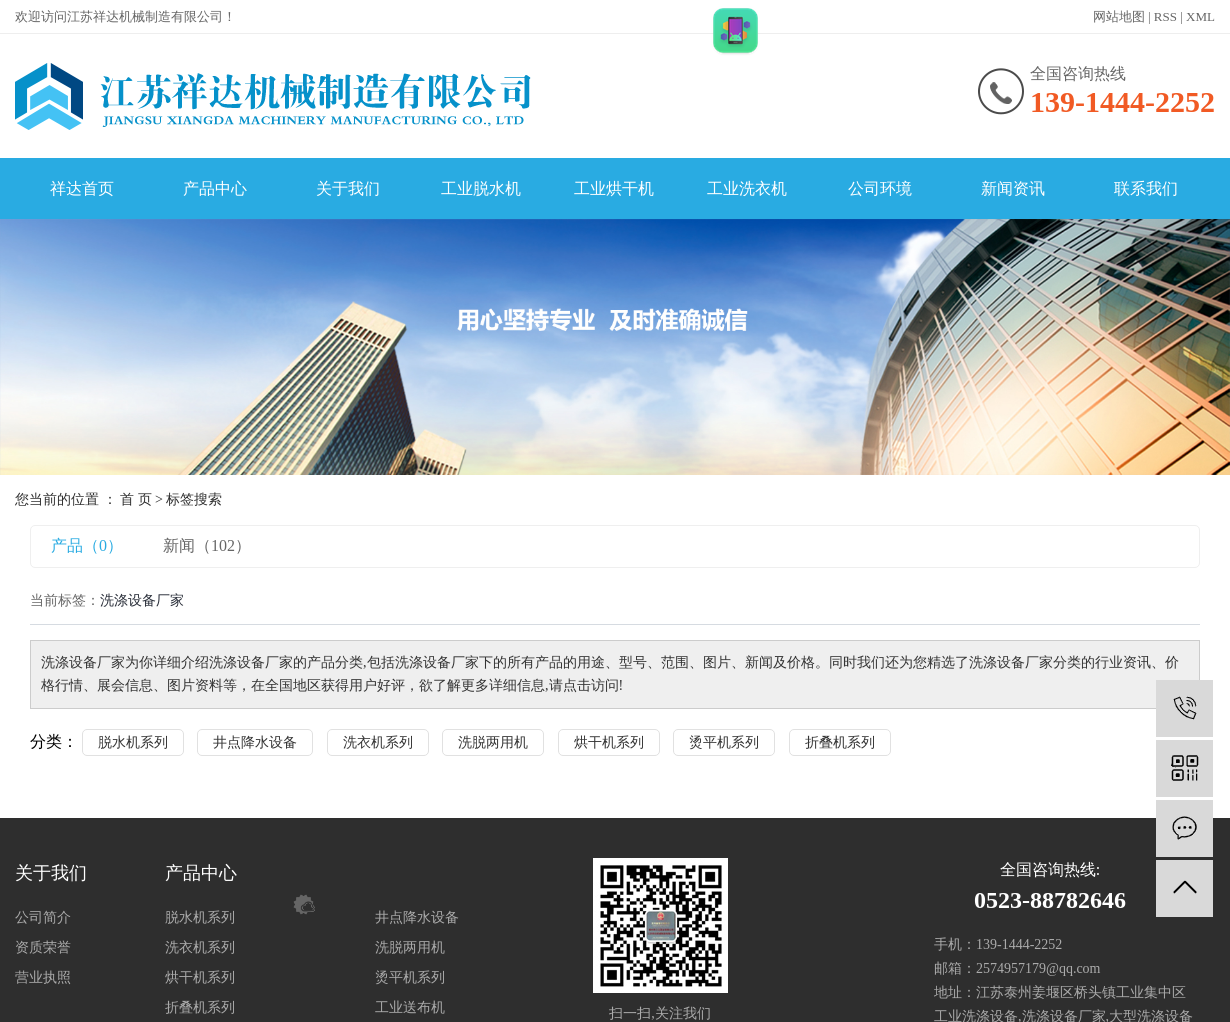  What do you see at coordinates (735, 30) in the screenshot?
I see `launch guiscrcpy android screen mirroring app` at bounding box center [735, 30].